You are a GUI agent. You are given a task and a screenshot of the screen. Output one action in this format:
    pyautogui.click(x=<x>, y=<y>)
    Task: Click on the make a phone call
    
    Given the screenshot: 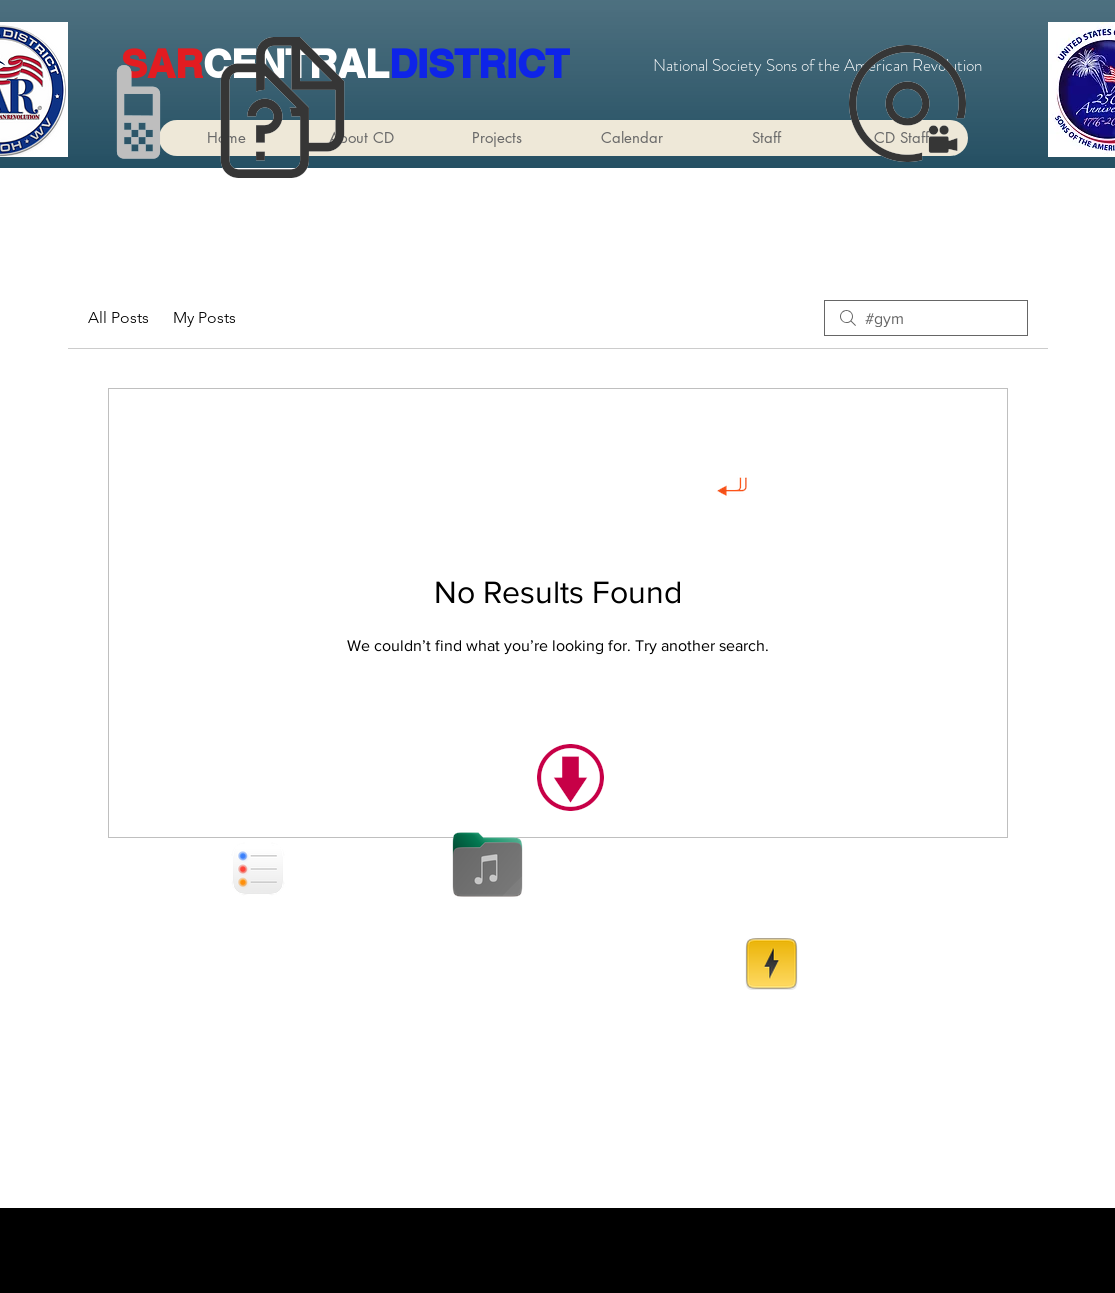 What is the action you would take?
    pyautogui.click(x=138, y=115)
    